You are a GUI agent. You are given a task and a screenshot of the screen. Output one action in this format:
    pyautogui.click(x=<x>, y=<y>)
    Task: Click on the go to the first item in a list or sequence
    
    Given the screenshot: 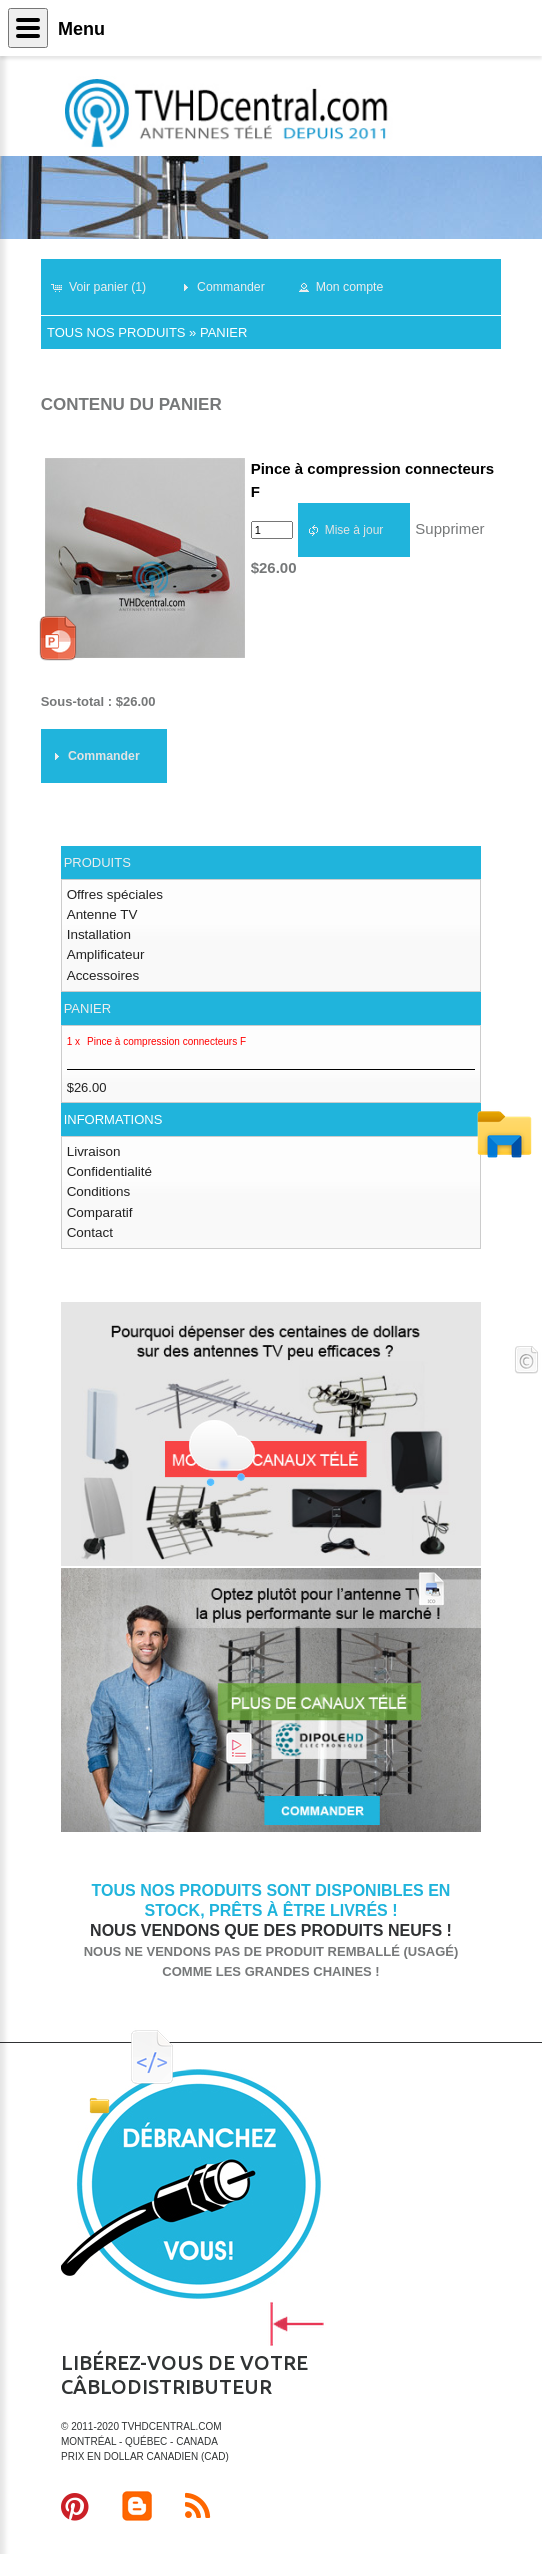 What is the action you would take?
    pyautogui.click(x=297, y=2324)
    